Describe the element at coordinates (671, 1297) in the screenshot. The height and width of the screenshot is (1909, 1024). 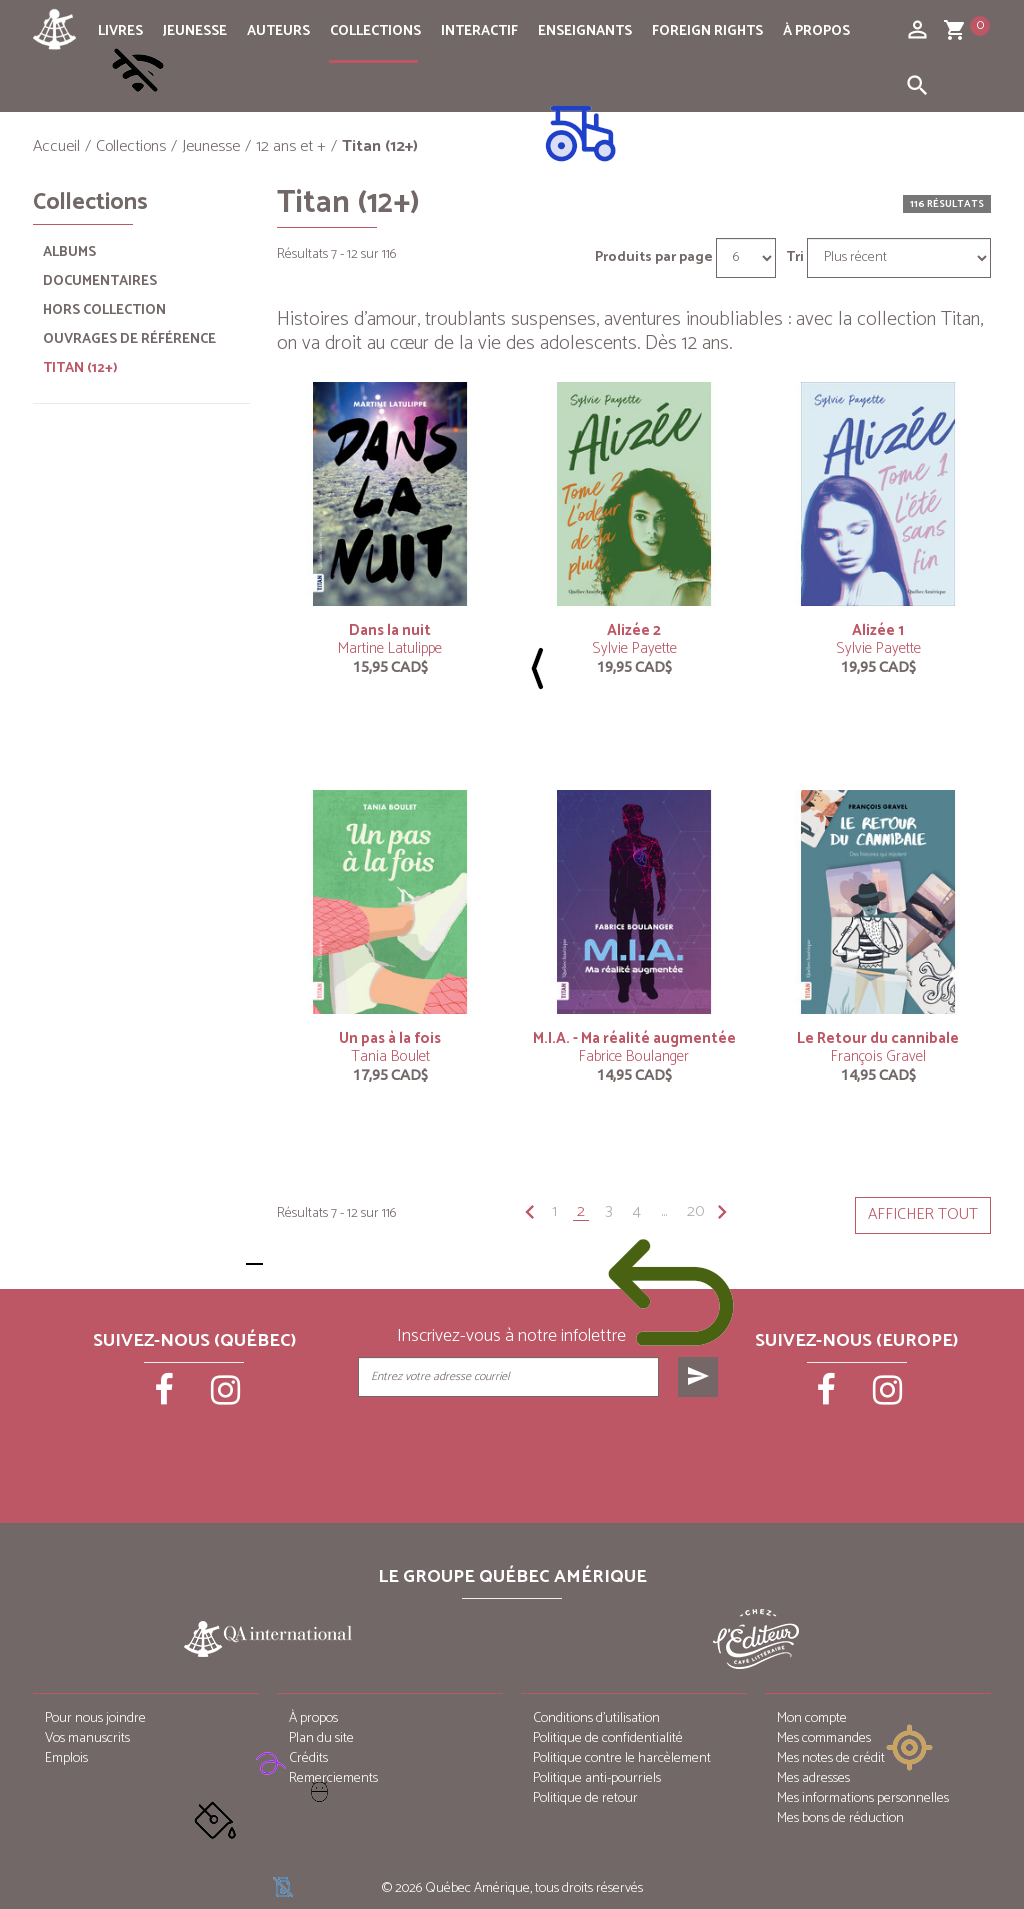
I see `undo previous action` at that location.